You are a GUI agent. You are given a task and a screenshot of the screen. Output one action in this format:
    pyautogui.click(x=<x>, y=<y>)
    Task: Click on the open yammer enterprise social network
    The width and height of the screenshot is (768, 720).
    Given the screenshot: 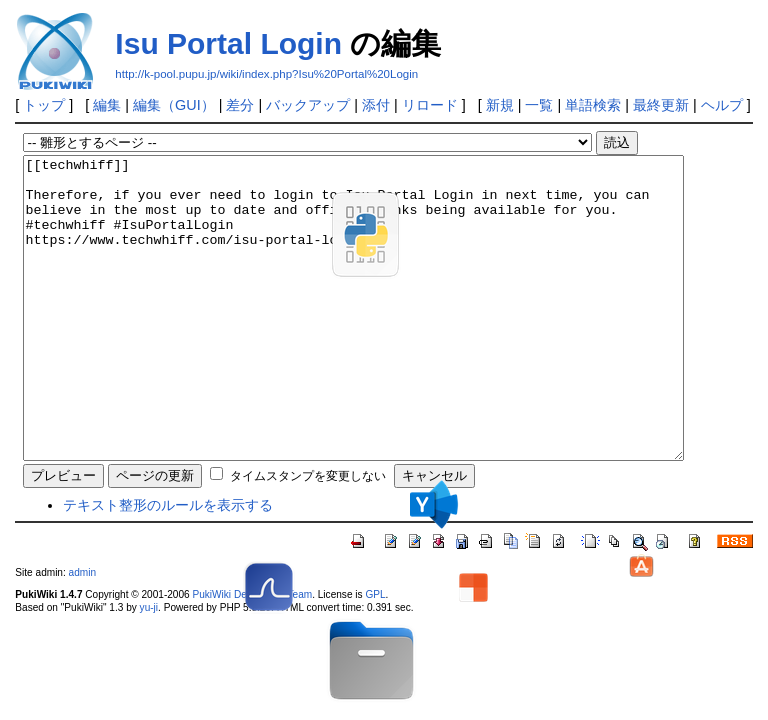 What is the action you would take?
    pyautogui.click(x=434, y=504)
    